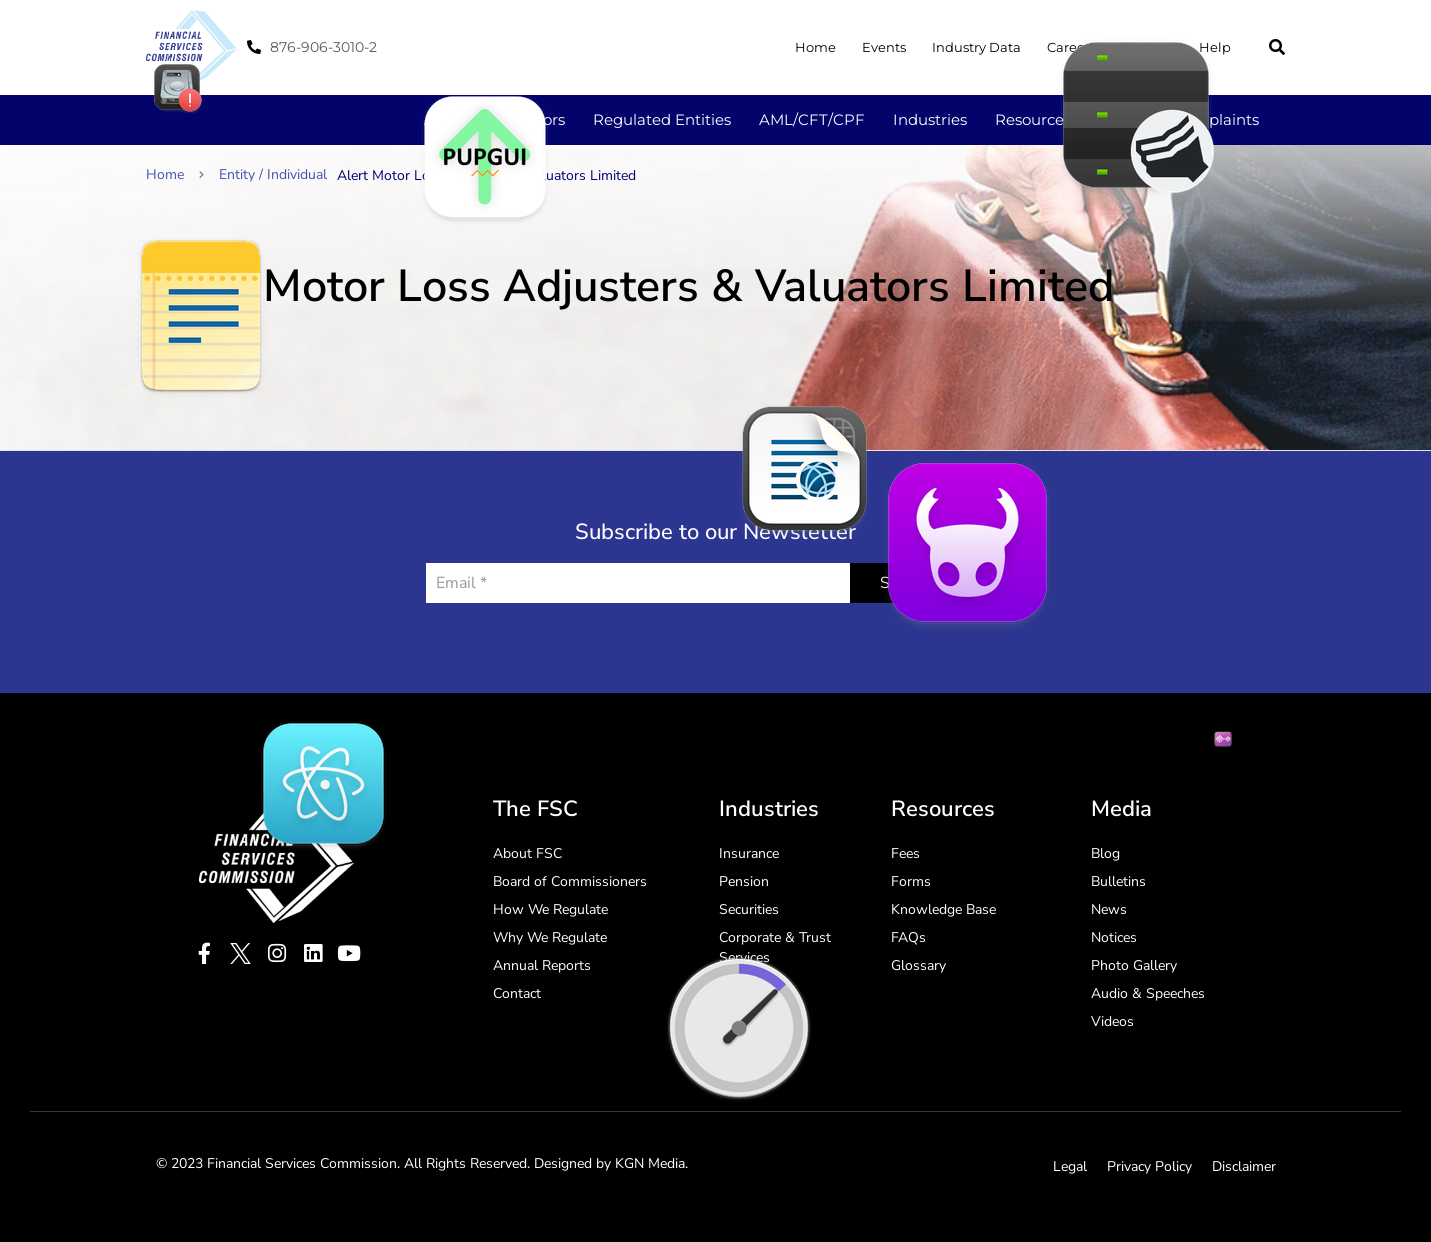  What do you see at coordinates (804, 468) in the screenshot?
I see `open libreoffice writer for web documents` at bounding box center [804, 468].